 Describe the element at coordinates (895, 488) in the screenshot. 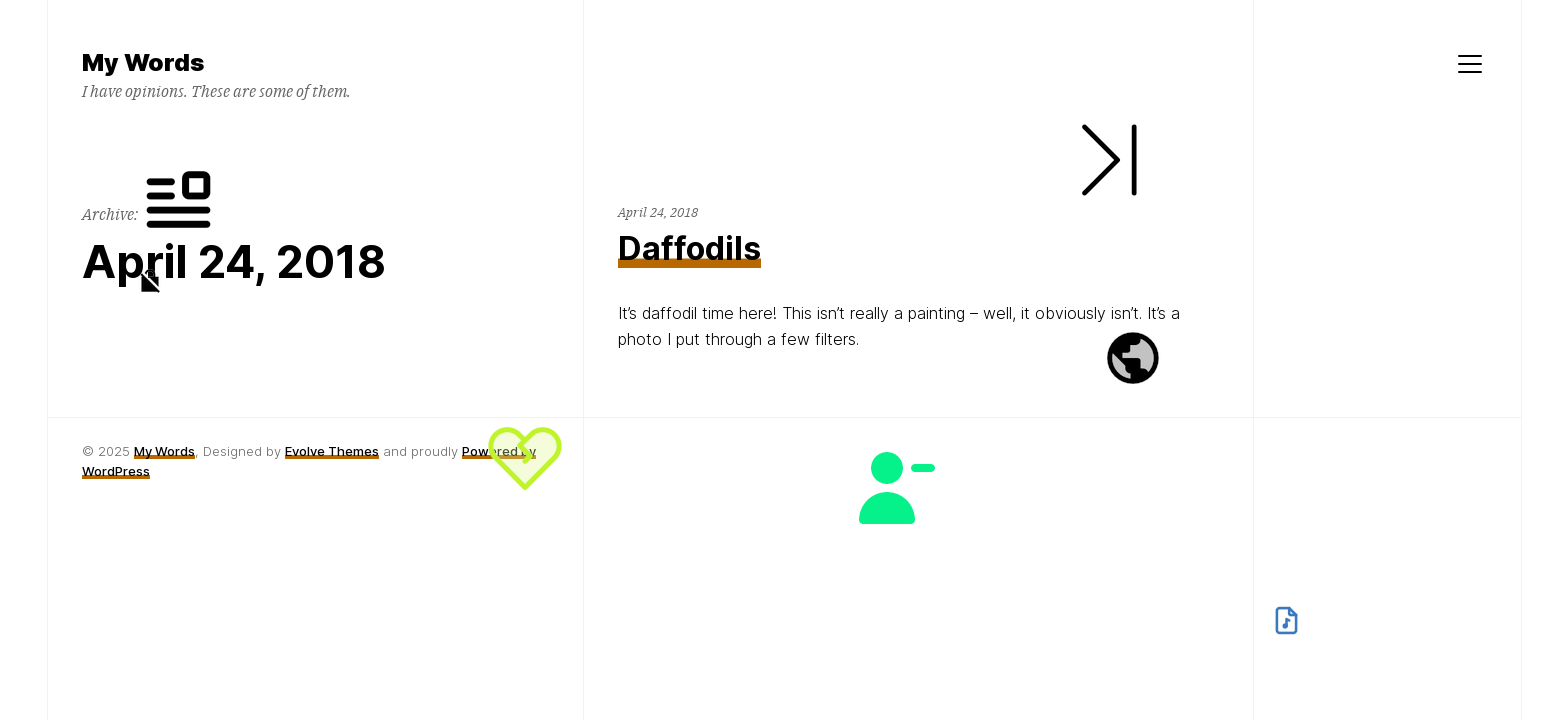

I see `remove a contact or friend` at that location.